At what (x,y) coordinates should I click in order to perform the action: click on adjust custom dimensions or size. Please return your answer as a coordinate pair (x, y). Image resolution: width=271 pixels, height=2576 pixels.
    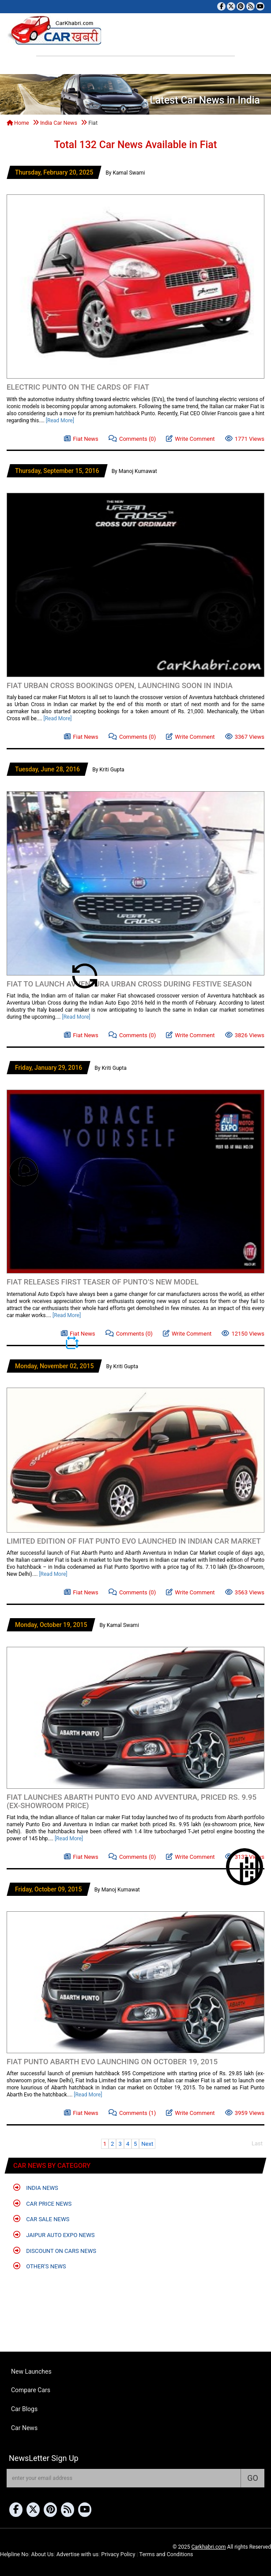
    Looking at the image, I should click on (72, 1343).